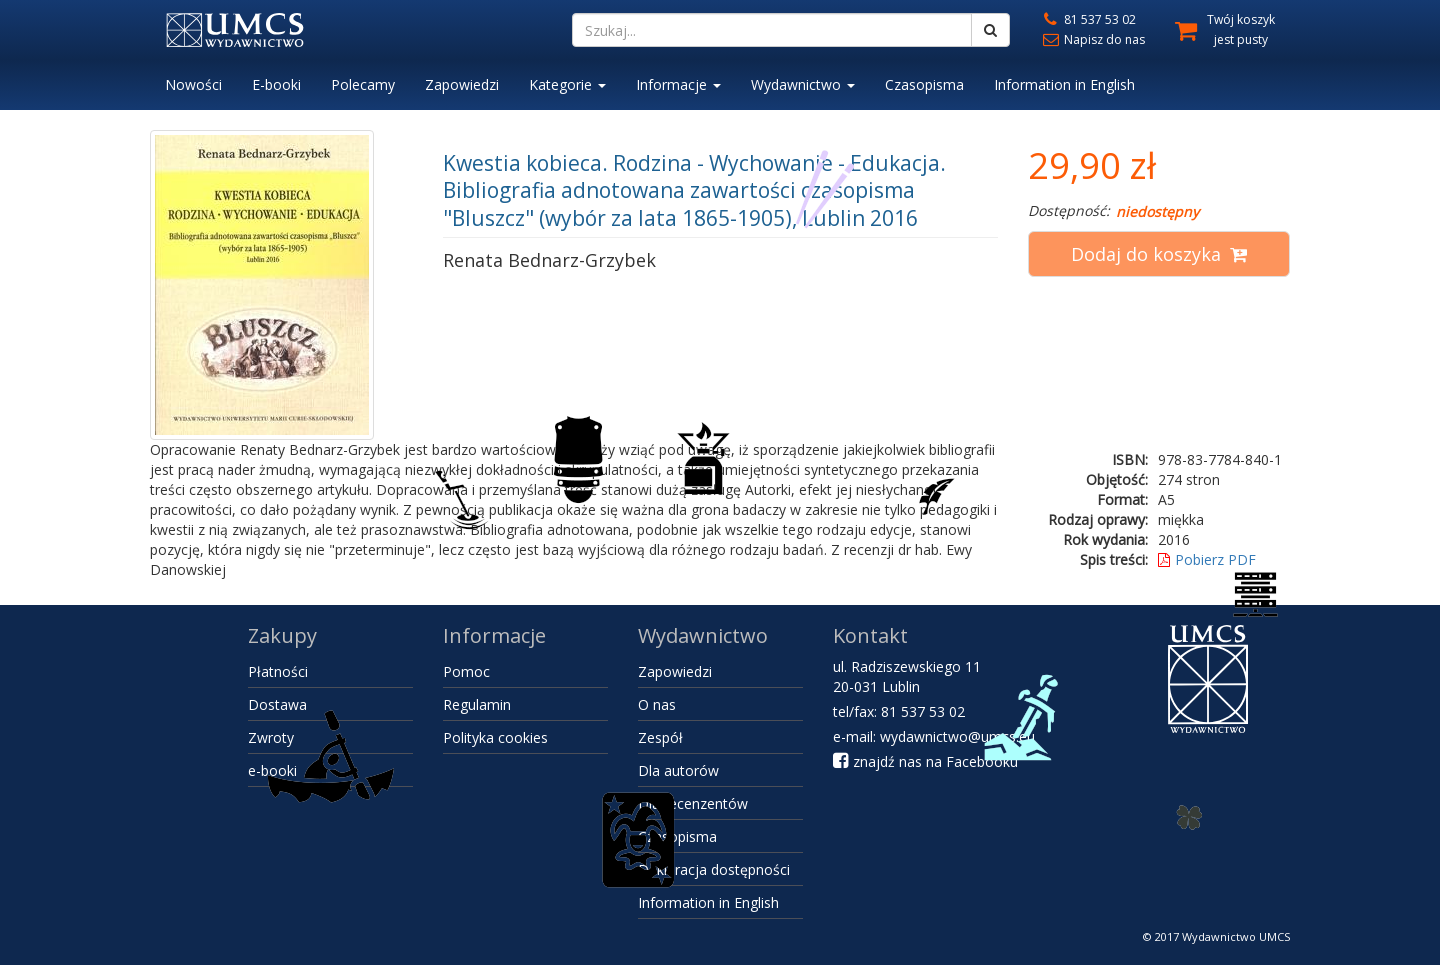 This screenshot has height=965, width=1440. What do you see at coordinates (462, 500) in the screenshot?
I see `metal detector tool or feature` at bounding box center [462, 500].